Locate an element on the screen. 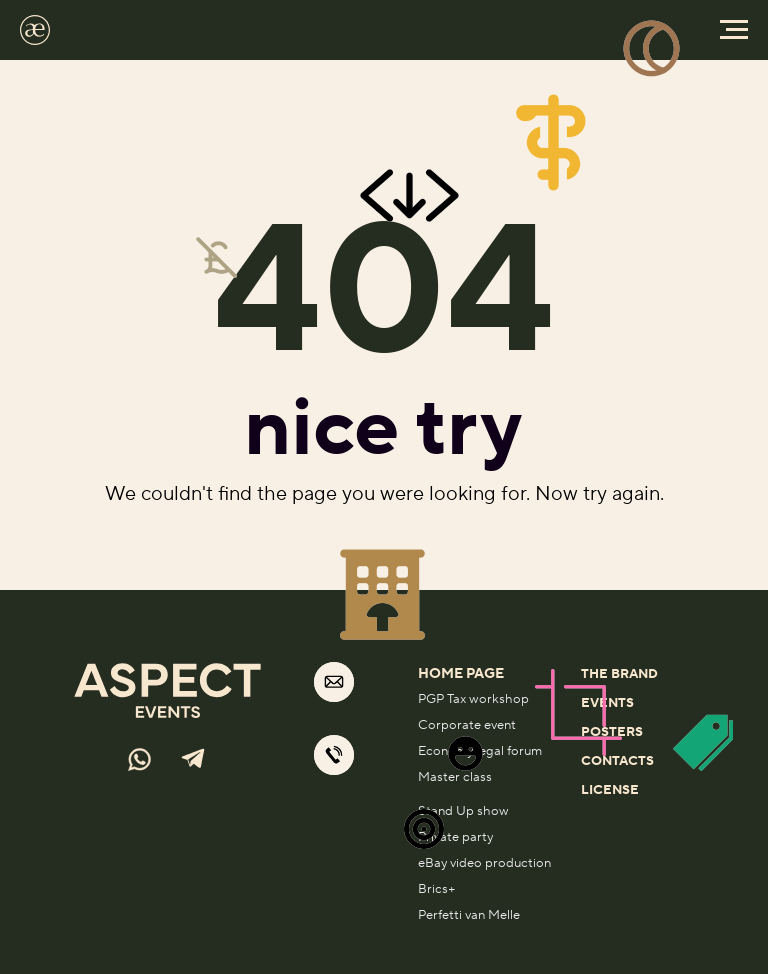 The width and height of the screenshot is (768, 974). react with a laugh emoji is located at coordinates (465, 753).